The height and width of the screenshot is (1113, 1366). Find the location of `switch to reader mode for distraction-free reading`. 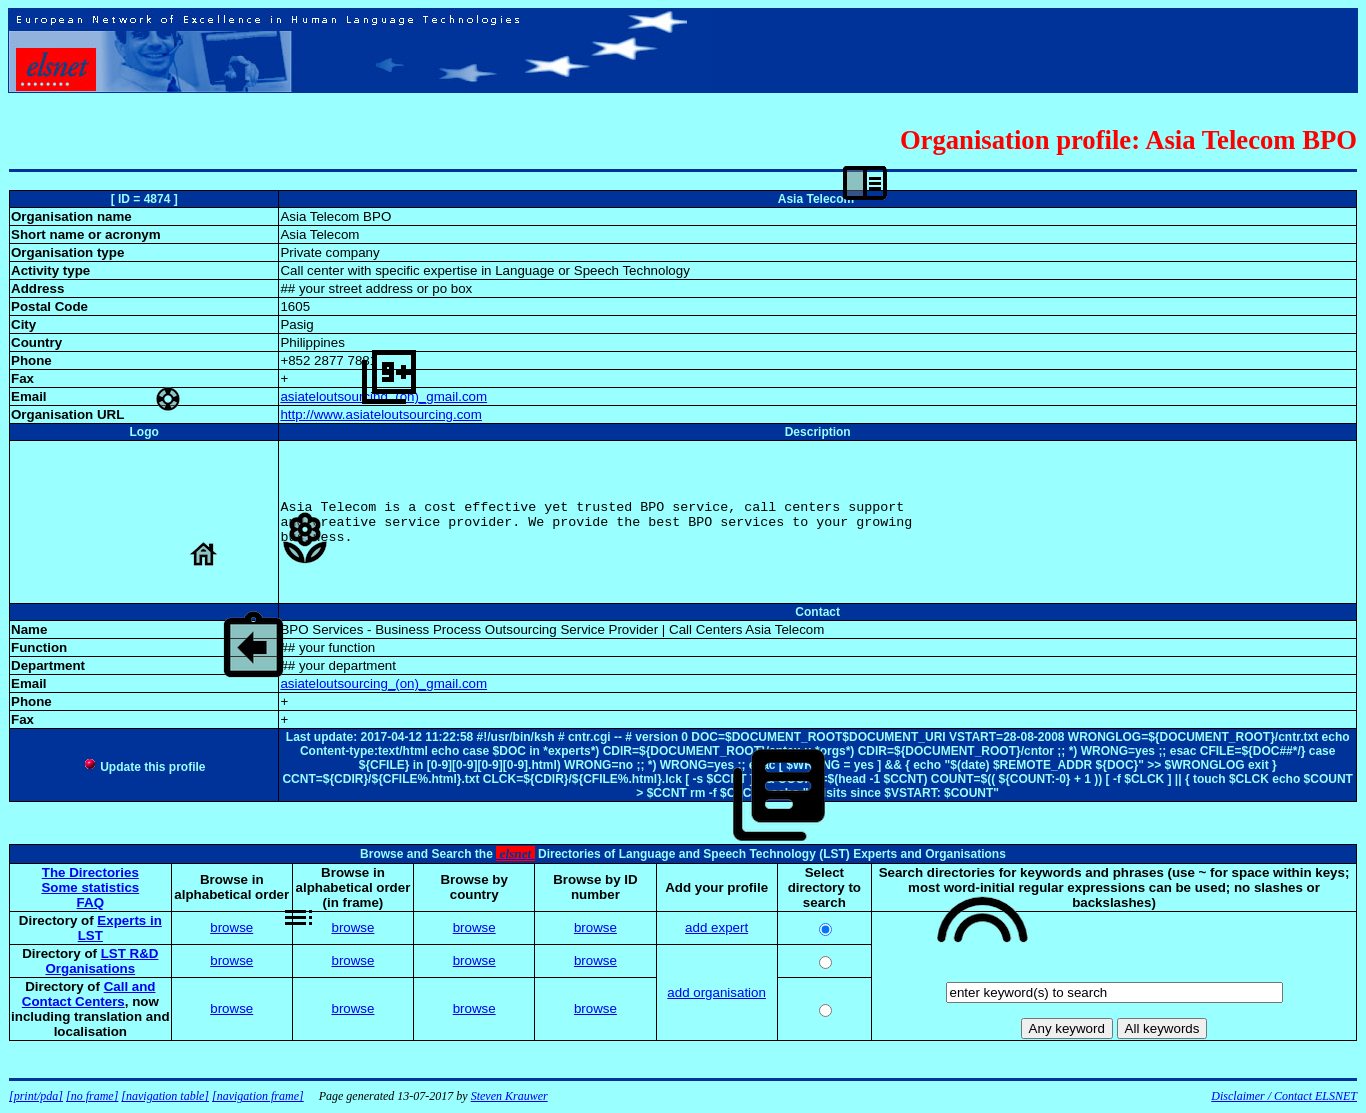

switch to reader mode for distraction-free reading is located at coordinates (865, 182).